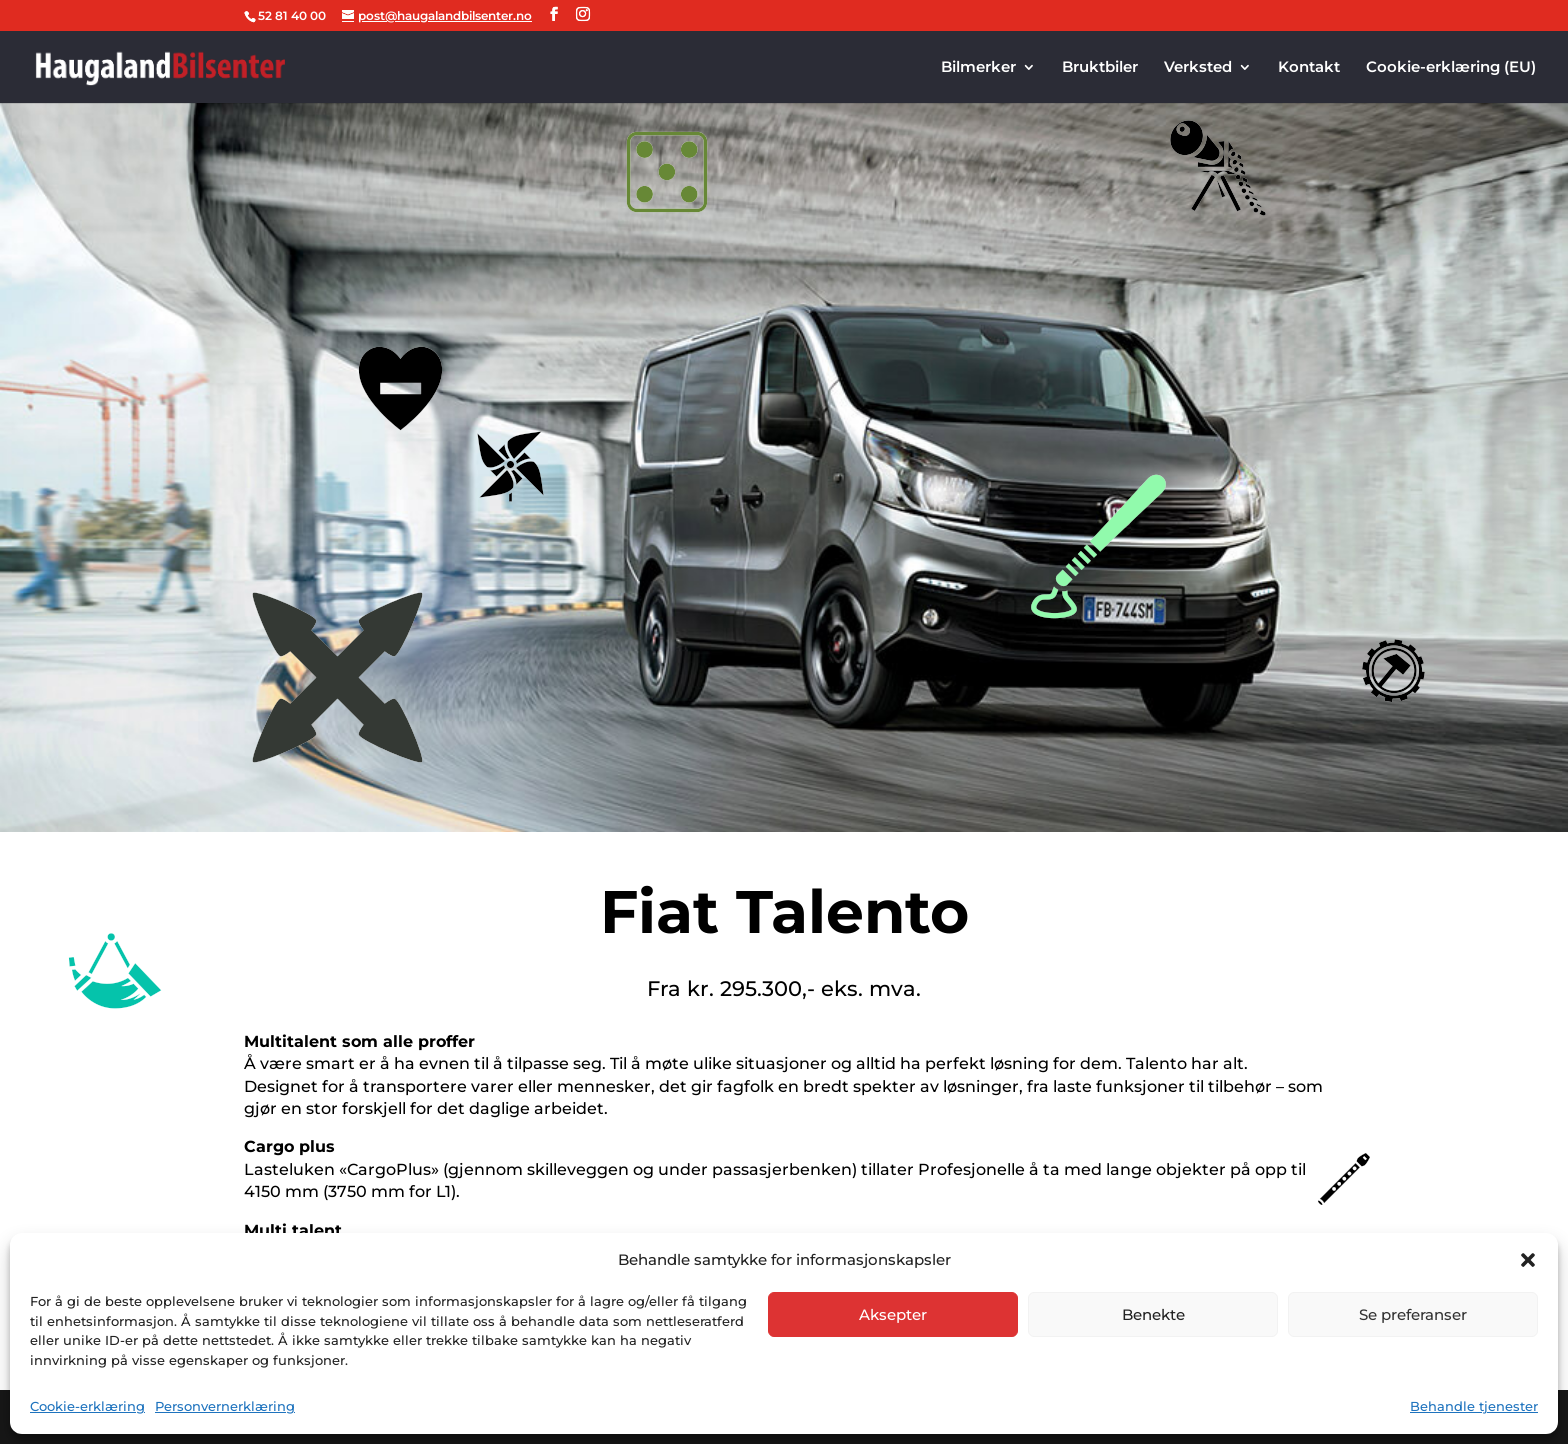 The width and height of the screenshot is (1568, 1444). Describe the element at coordinates (400, 388) in the screenshot. I see `remove from favorites` at that location.